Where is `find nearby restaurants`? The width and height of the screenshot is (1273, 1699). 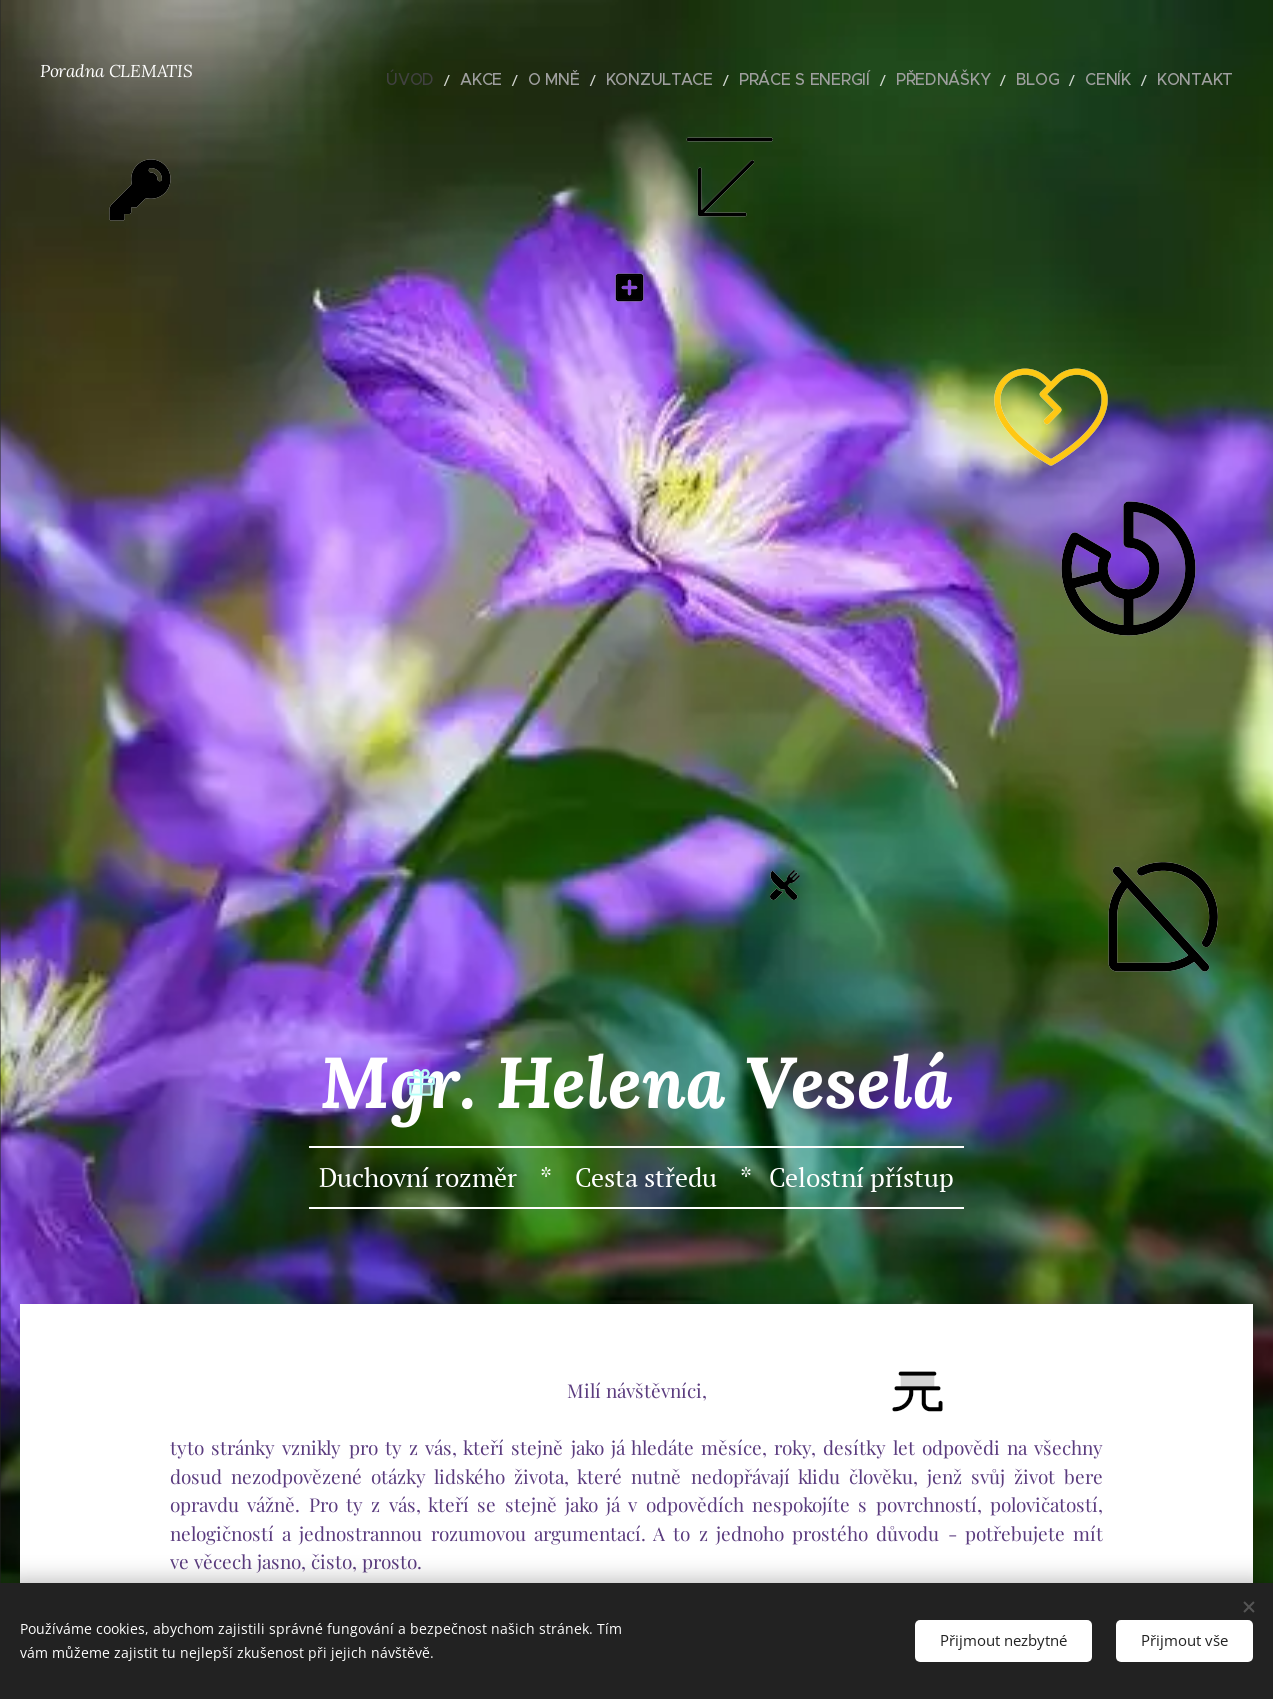 find nearby restaurants is located at coordinates (785, 885).